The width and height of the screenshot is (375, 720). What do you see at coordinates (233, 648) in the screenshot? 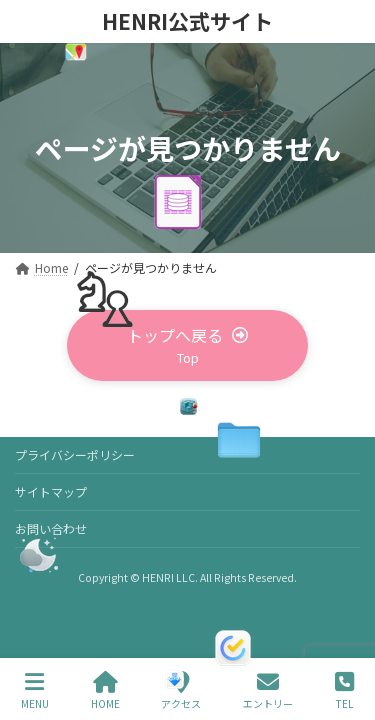
I see `open ticktick task manager app` at bounding box center [233, 648].